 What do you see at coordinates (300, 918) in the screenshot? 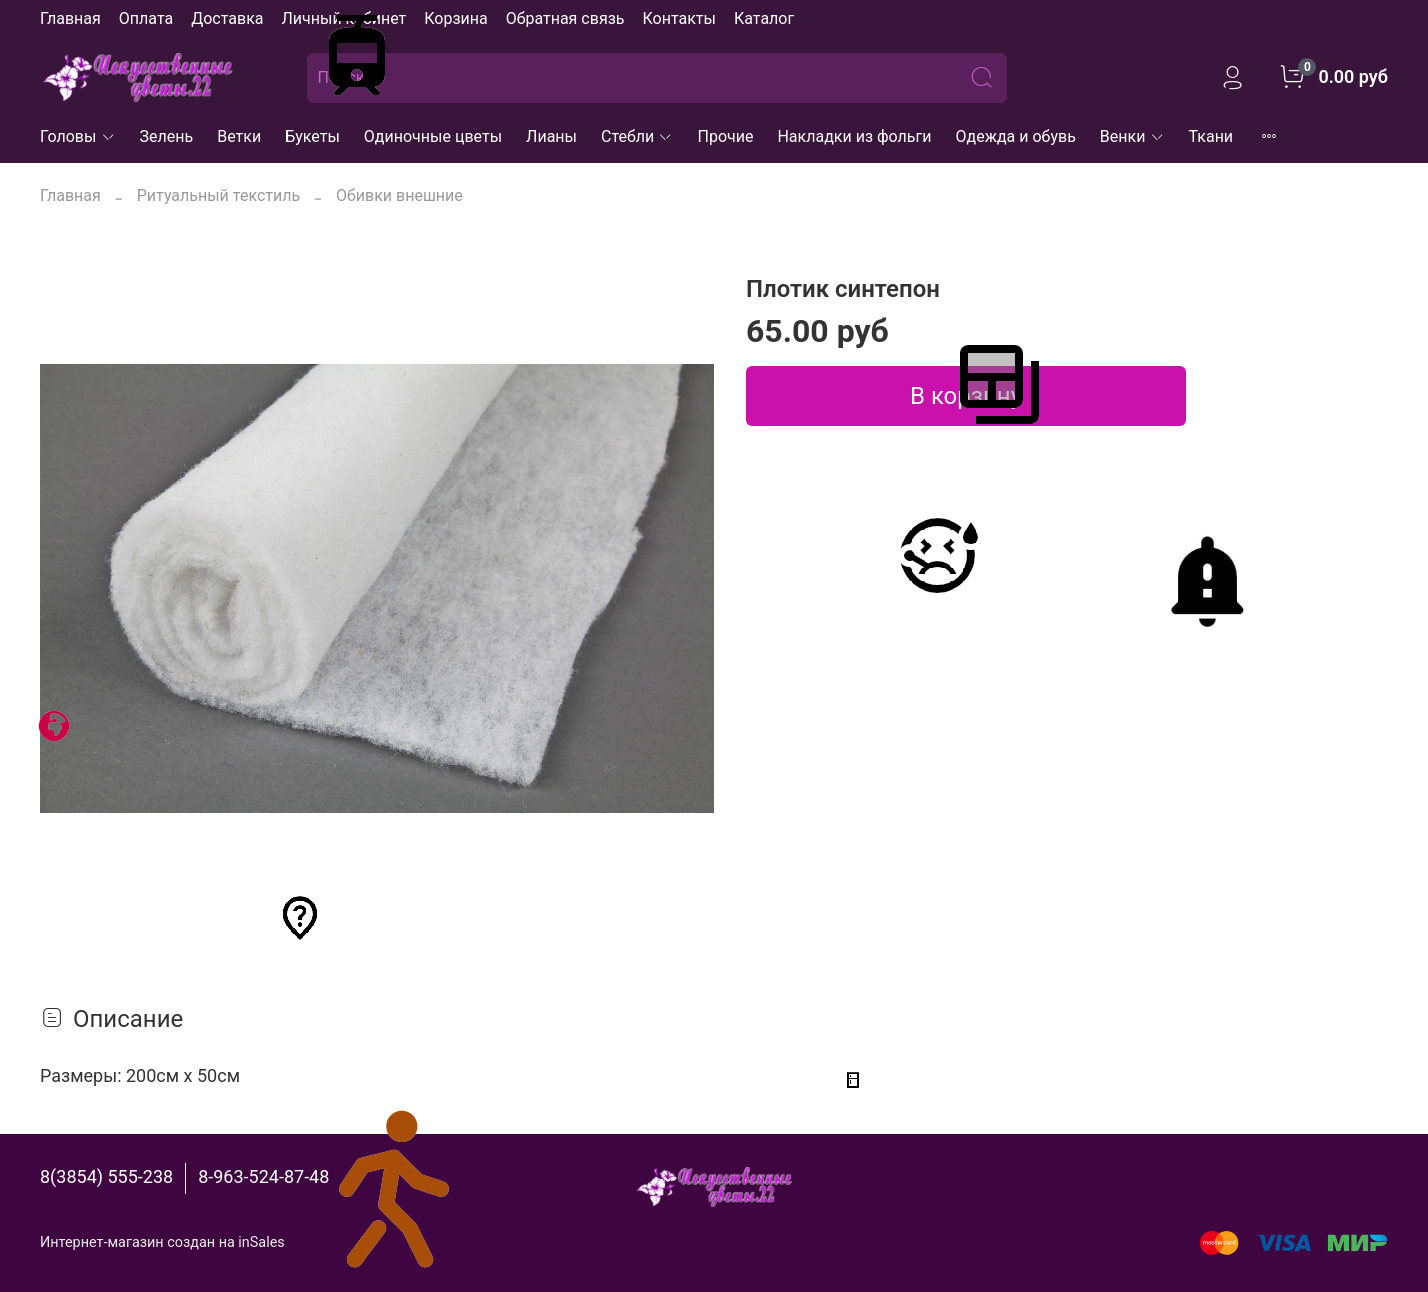
I see `unknown or unverified location` at bounding box center [300, 918].